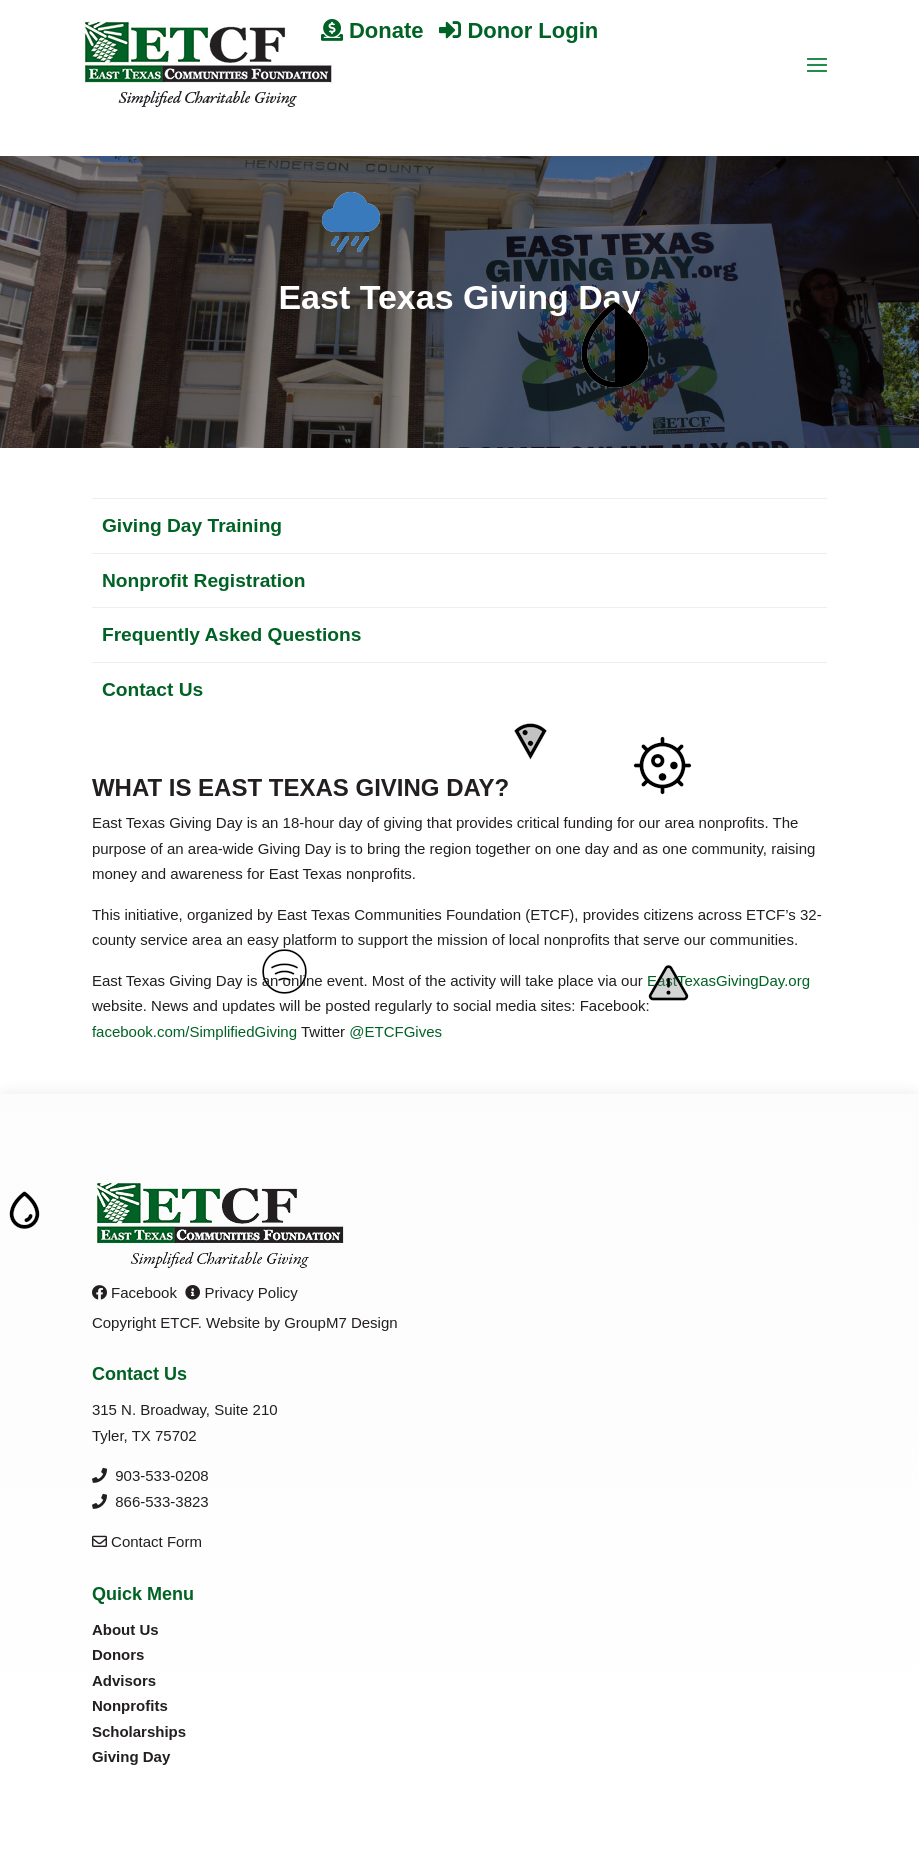  I want to click on indicates rainy weather conditions, so click(351, 222).